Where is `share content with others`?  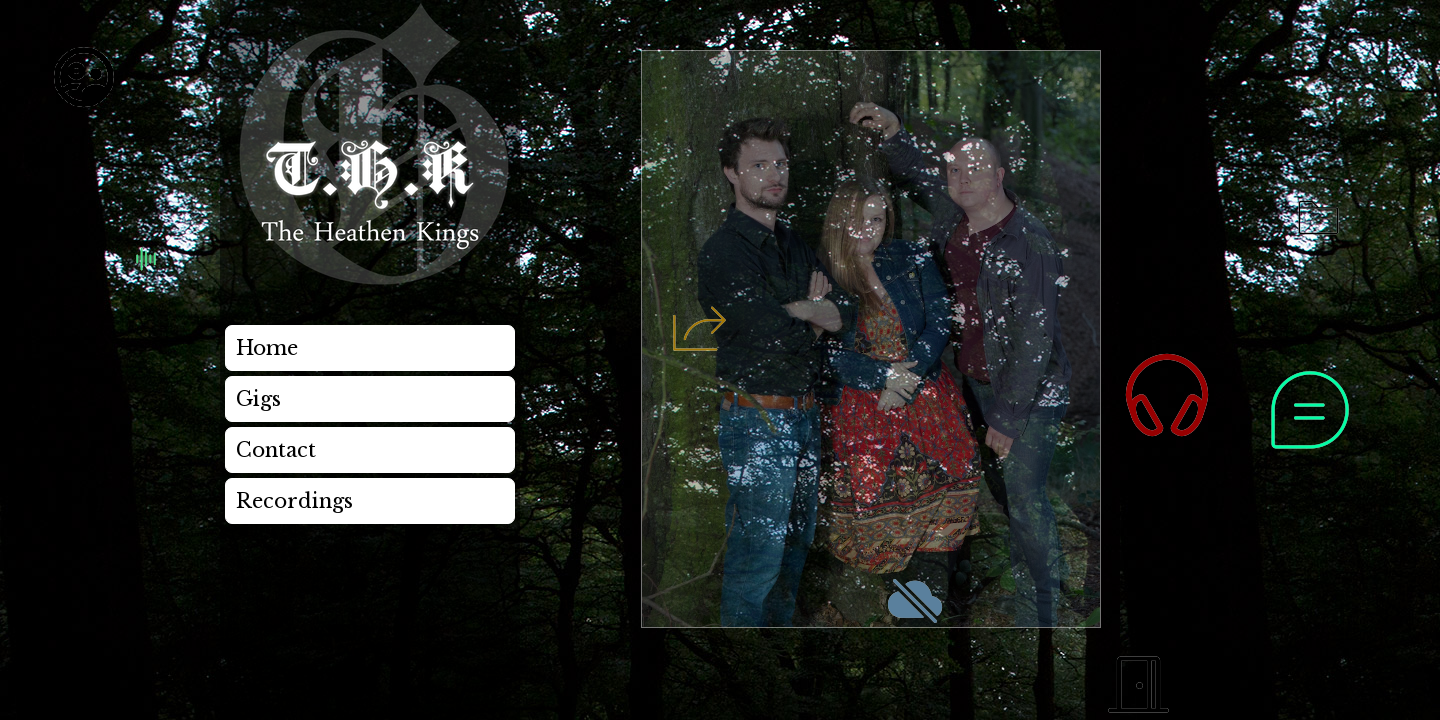 share content with others is located at coordinates (699, 326).